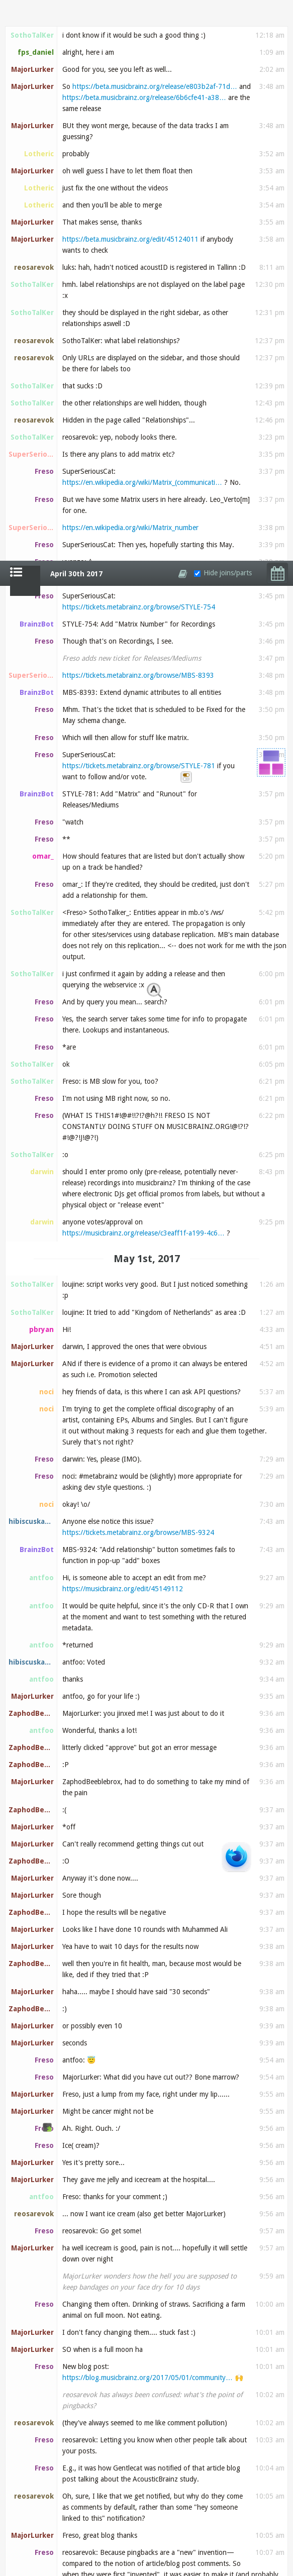  Describe the element at coordinates (271, 762) in the screenshot. I see `select all items in the current view` at that location.